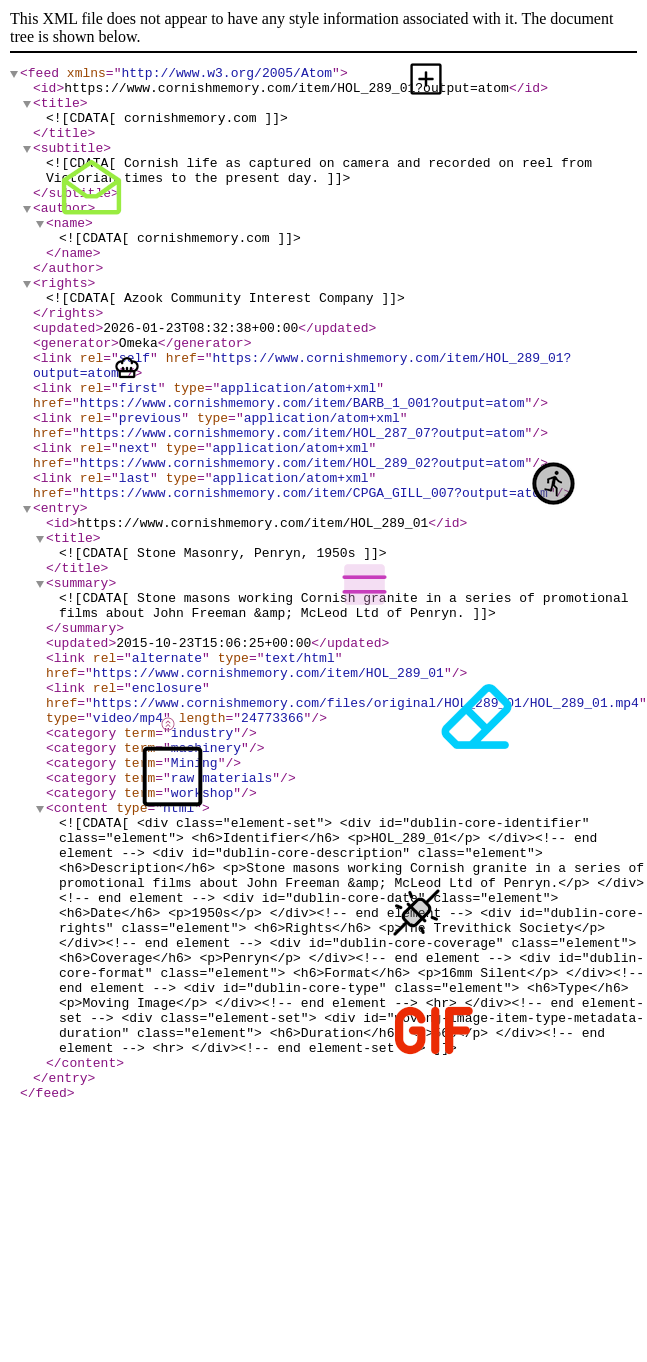  I want to click on scroll to top of page, so click(168, 724).